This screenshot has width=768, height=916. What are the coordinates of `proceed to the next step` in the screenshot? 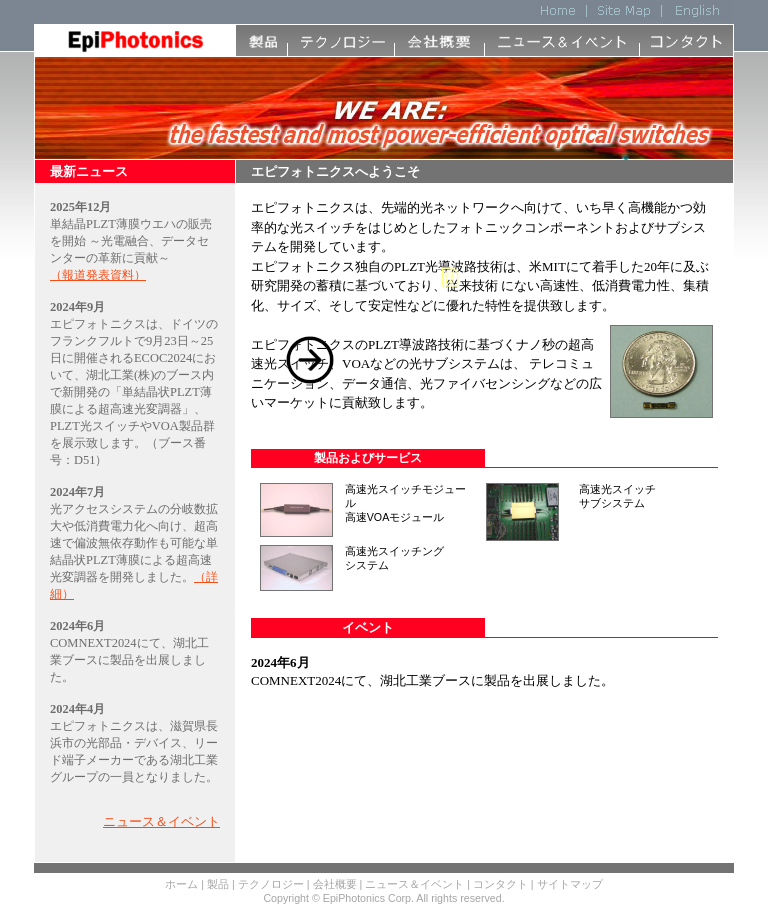 It's located at (310, 360).